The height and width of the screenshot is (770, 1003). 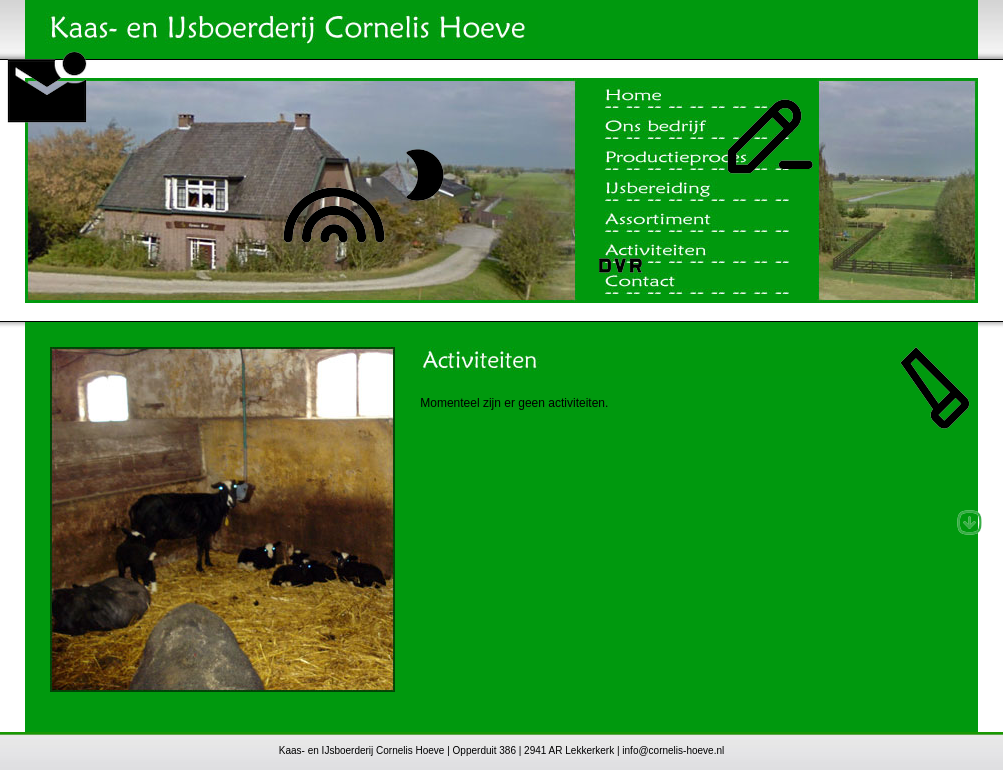 What do you see at coordinates (969, 522) in the screenshot?
I see `download file or content` at bounding box center [969, 522].